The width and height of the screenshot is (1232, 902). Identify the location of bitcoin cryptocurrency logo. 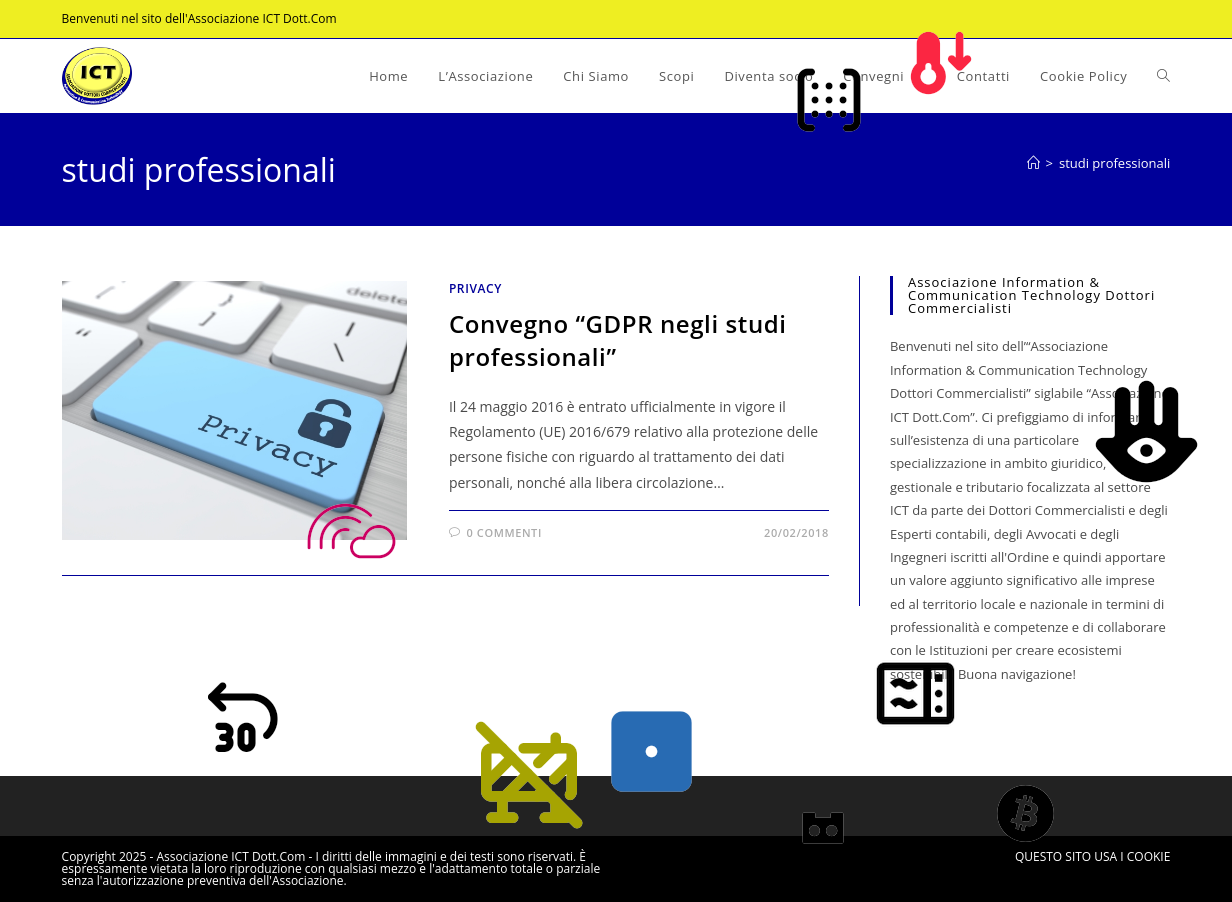
(1025, 813).